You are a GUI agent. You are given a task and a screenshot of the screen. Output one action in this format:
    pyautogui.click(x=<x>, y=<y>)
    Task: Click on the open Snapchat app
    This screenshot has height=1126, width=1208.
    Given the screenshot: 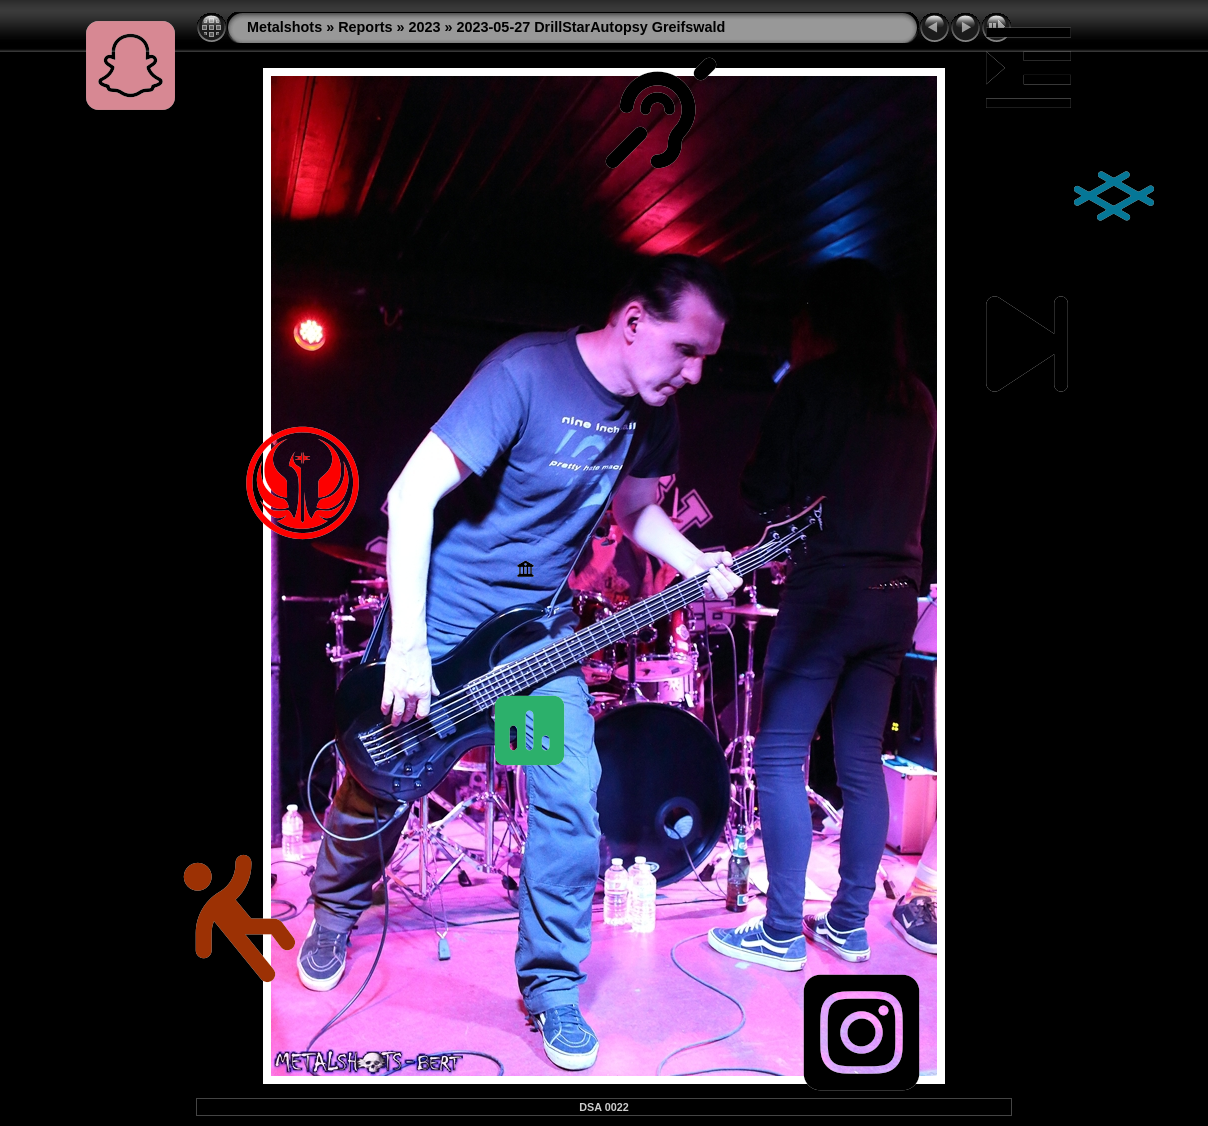 What is the action you would take?
    pyautogui.click(x=130, y=65)
    